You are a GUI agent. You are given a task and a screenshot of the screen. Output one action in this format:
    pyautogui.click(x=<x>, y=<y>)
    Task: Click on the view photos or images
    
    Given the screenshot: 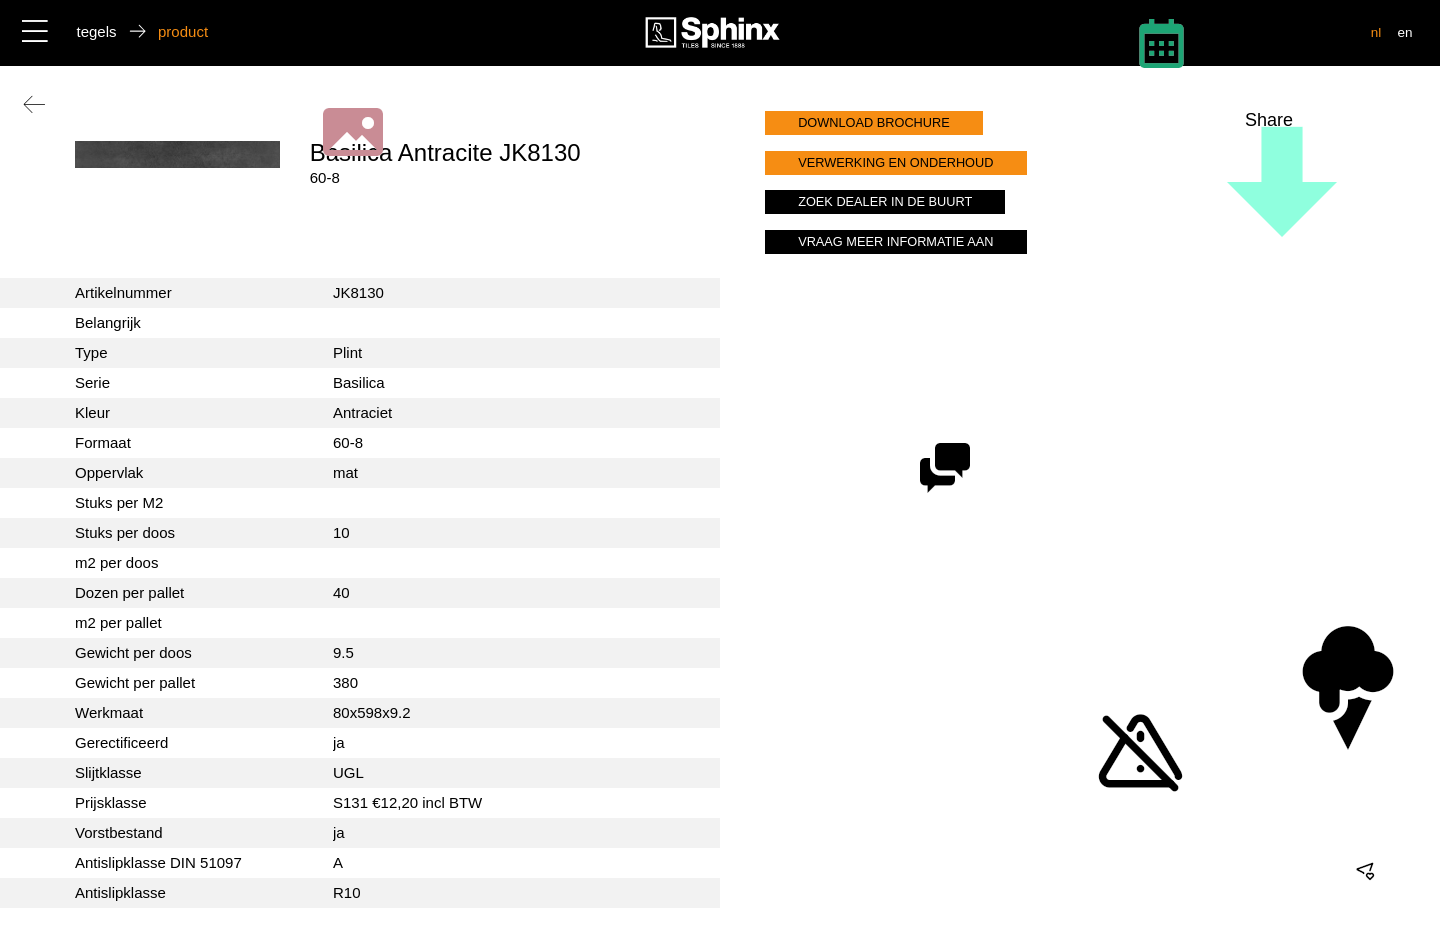 What is the action you would take?
    pyautogui.click(x=353, y=132)
    